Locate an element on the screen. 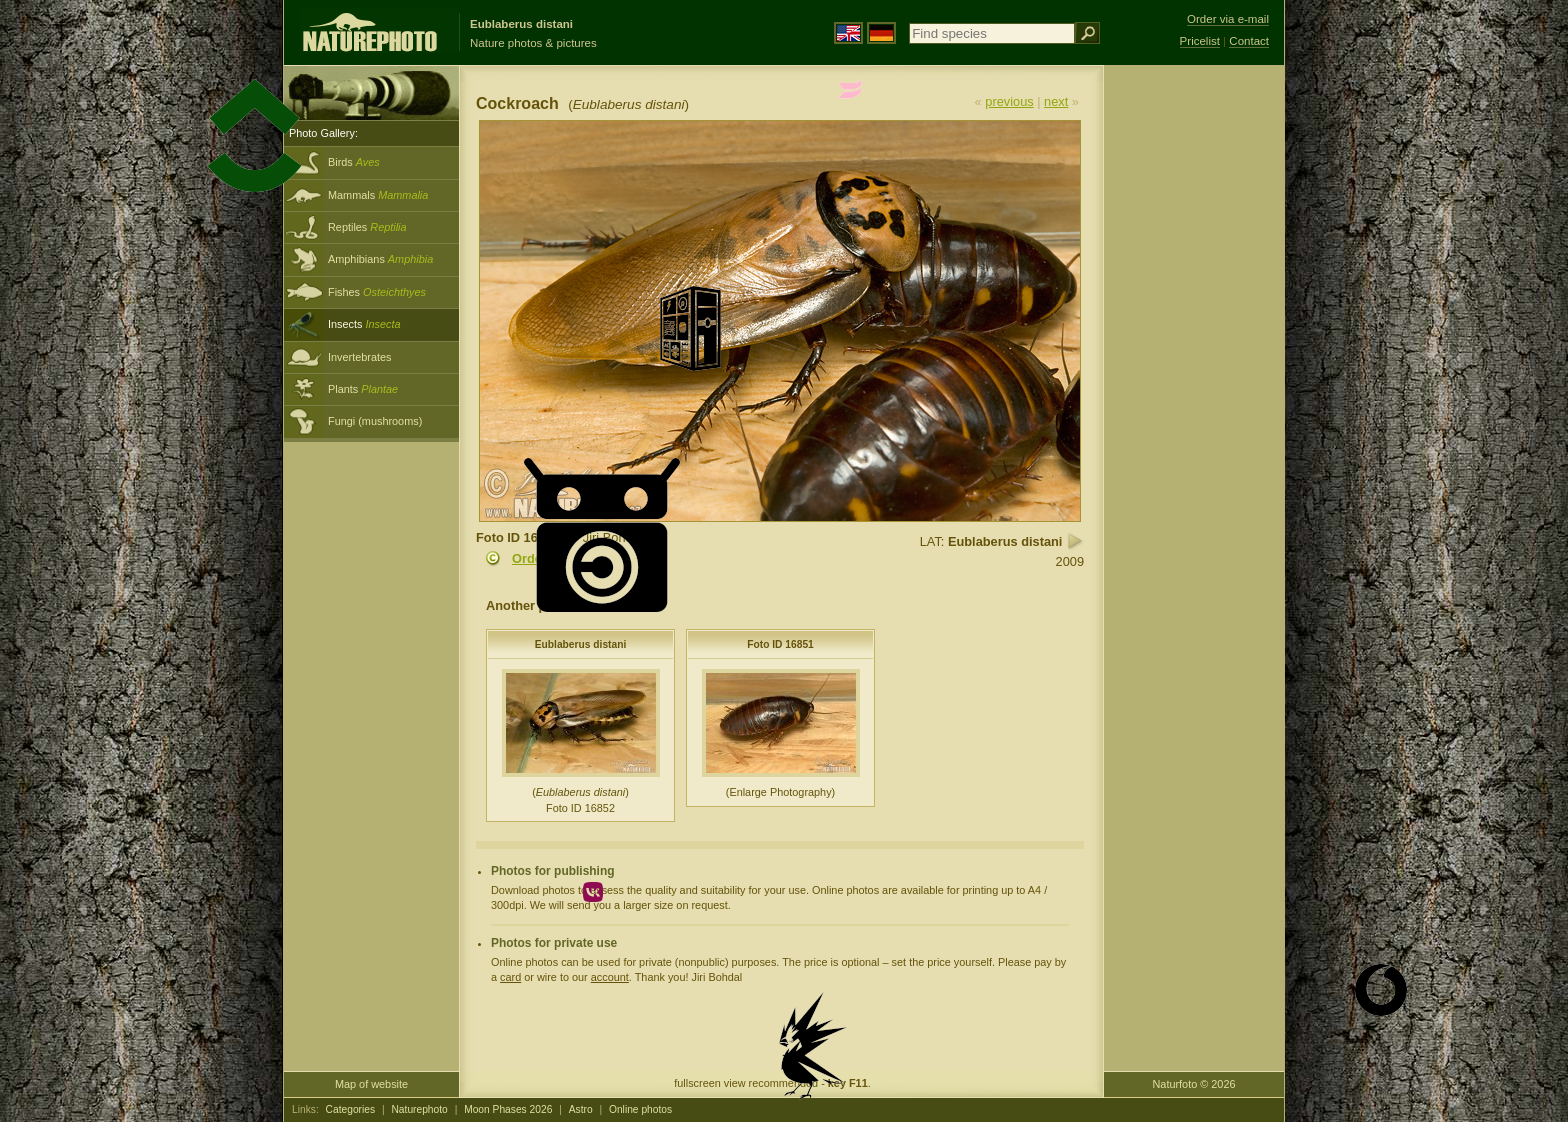  vodafone app or service is located at coordinates (1381, 990).